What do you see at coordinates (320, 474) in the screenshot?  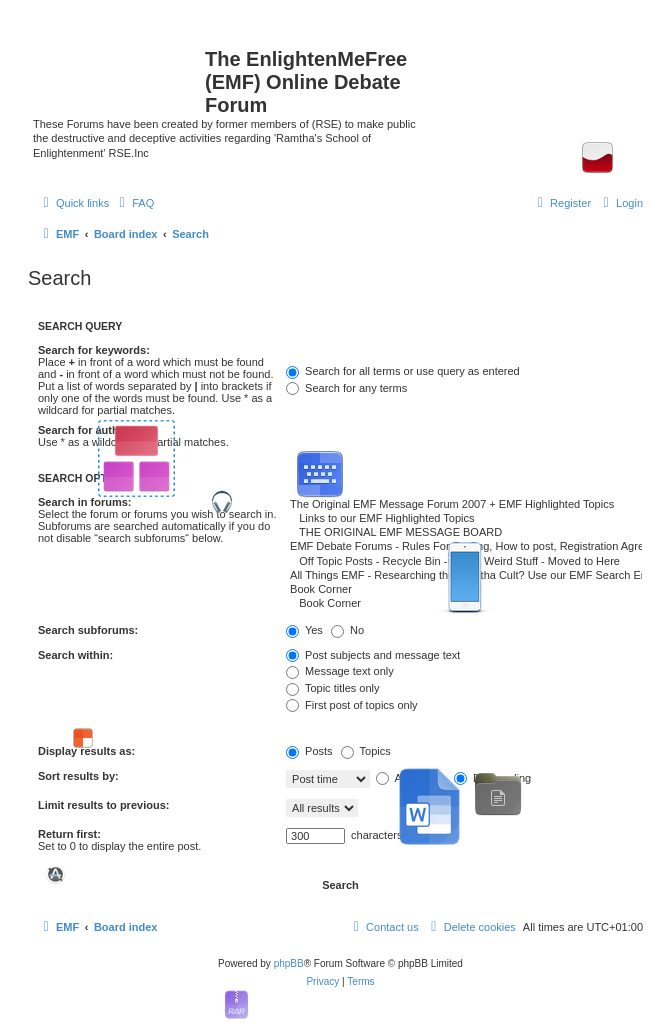 I see `access keyboard and input method settings` at bounding box center [320, 474].